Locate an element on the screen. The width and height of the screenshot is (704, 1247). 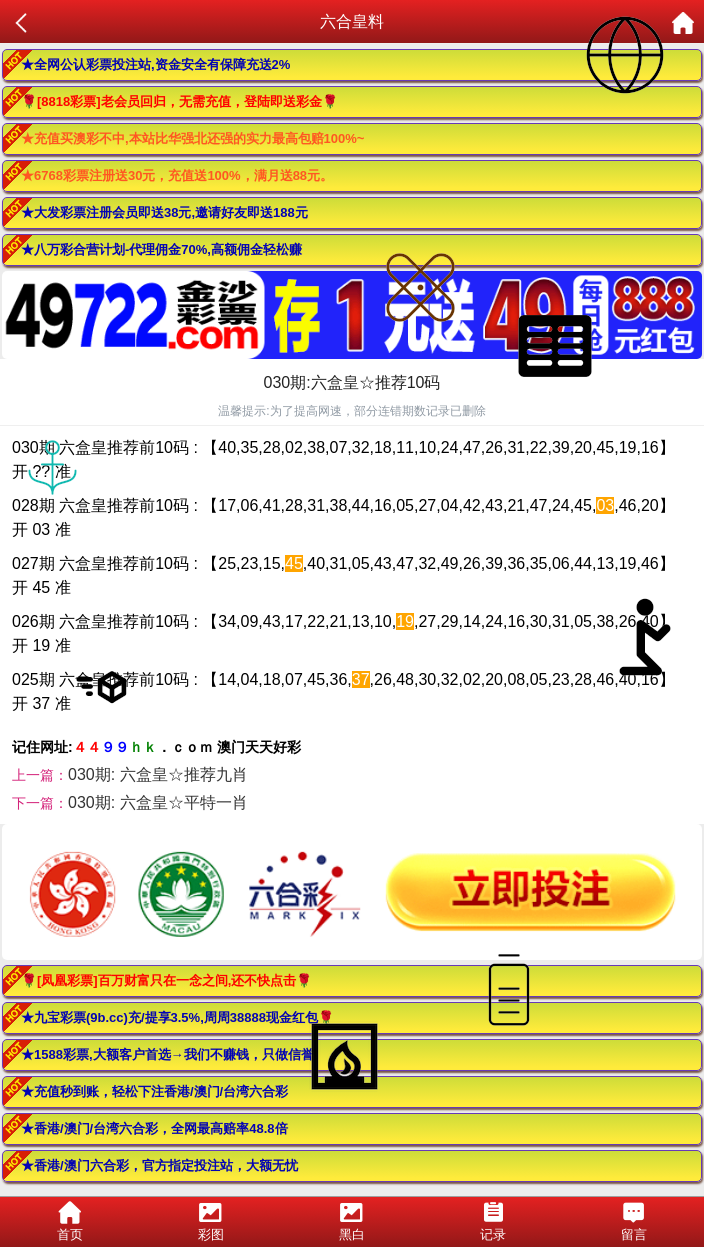
access prayer or meditation features is located at coordinates (645, 637).